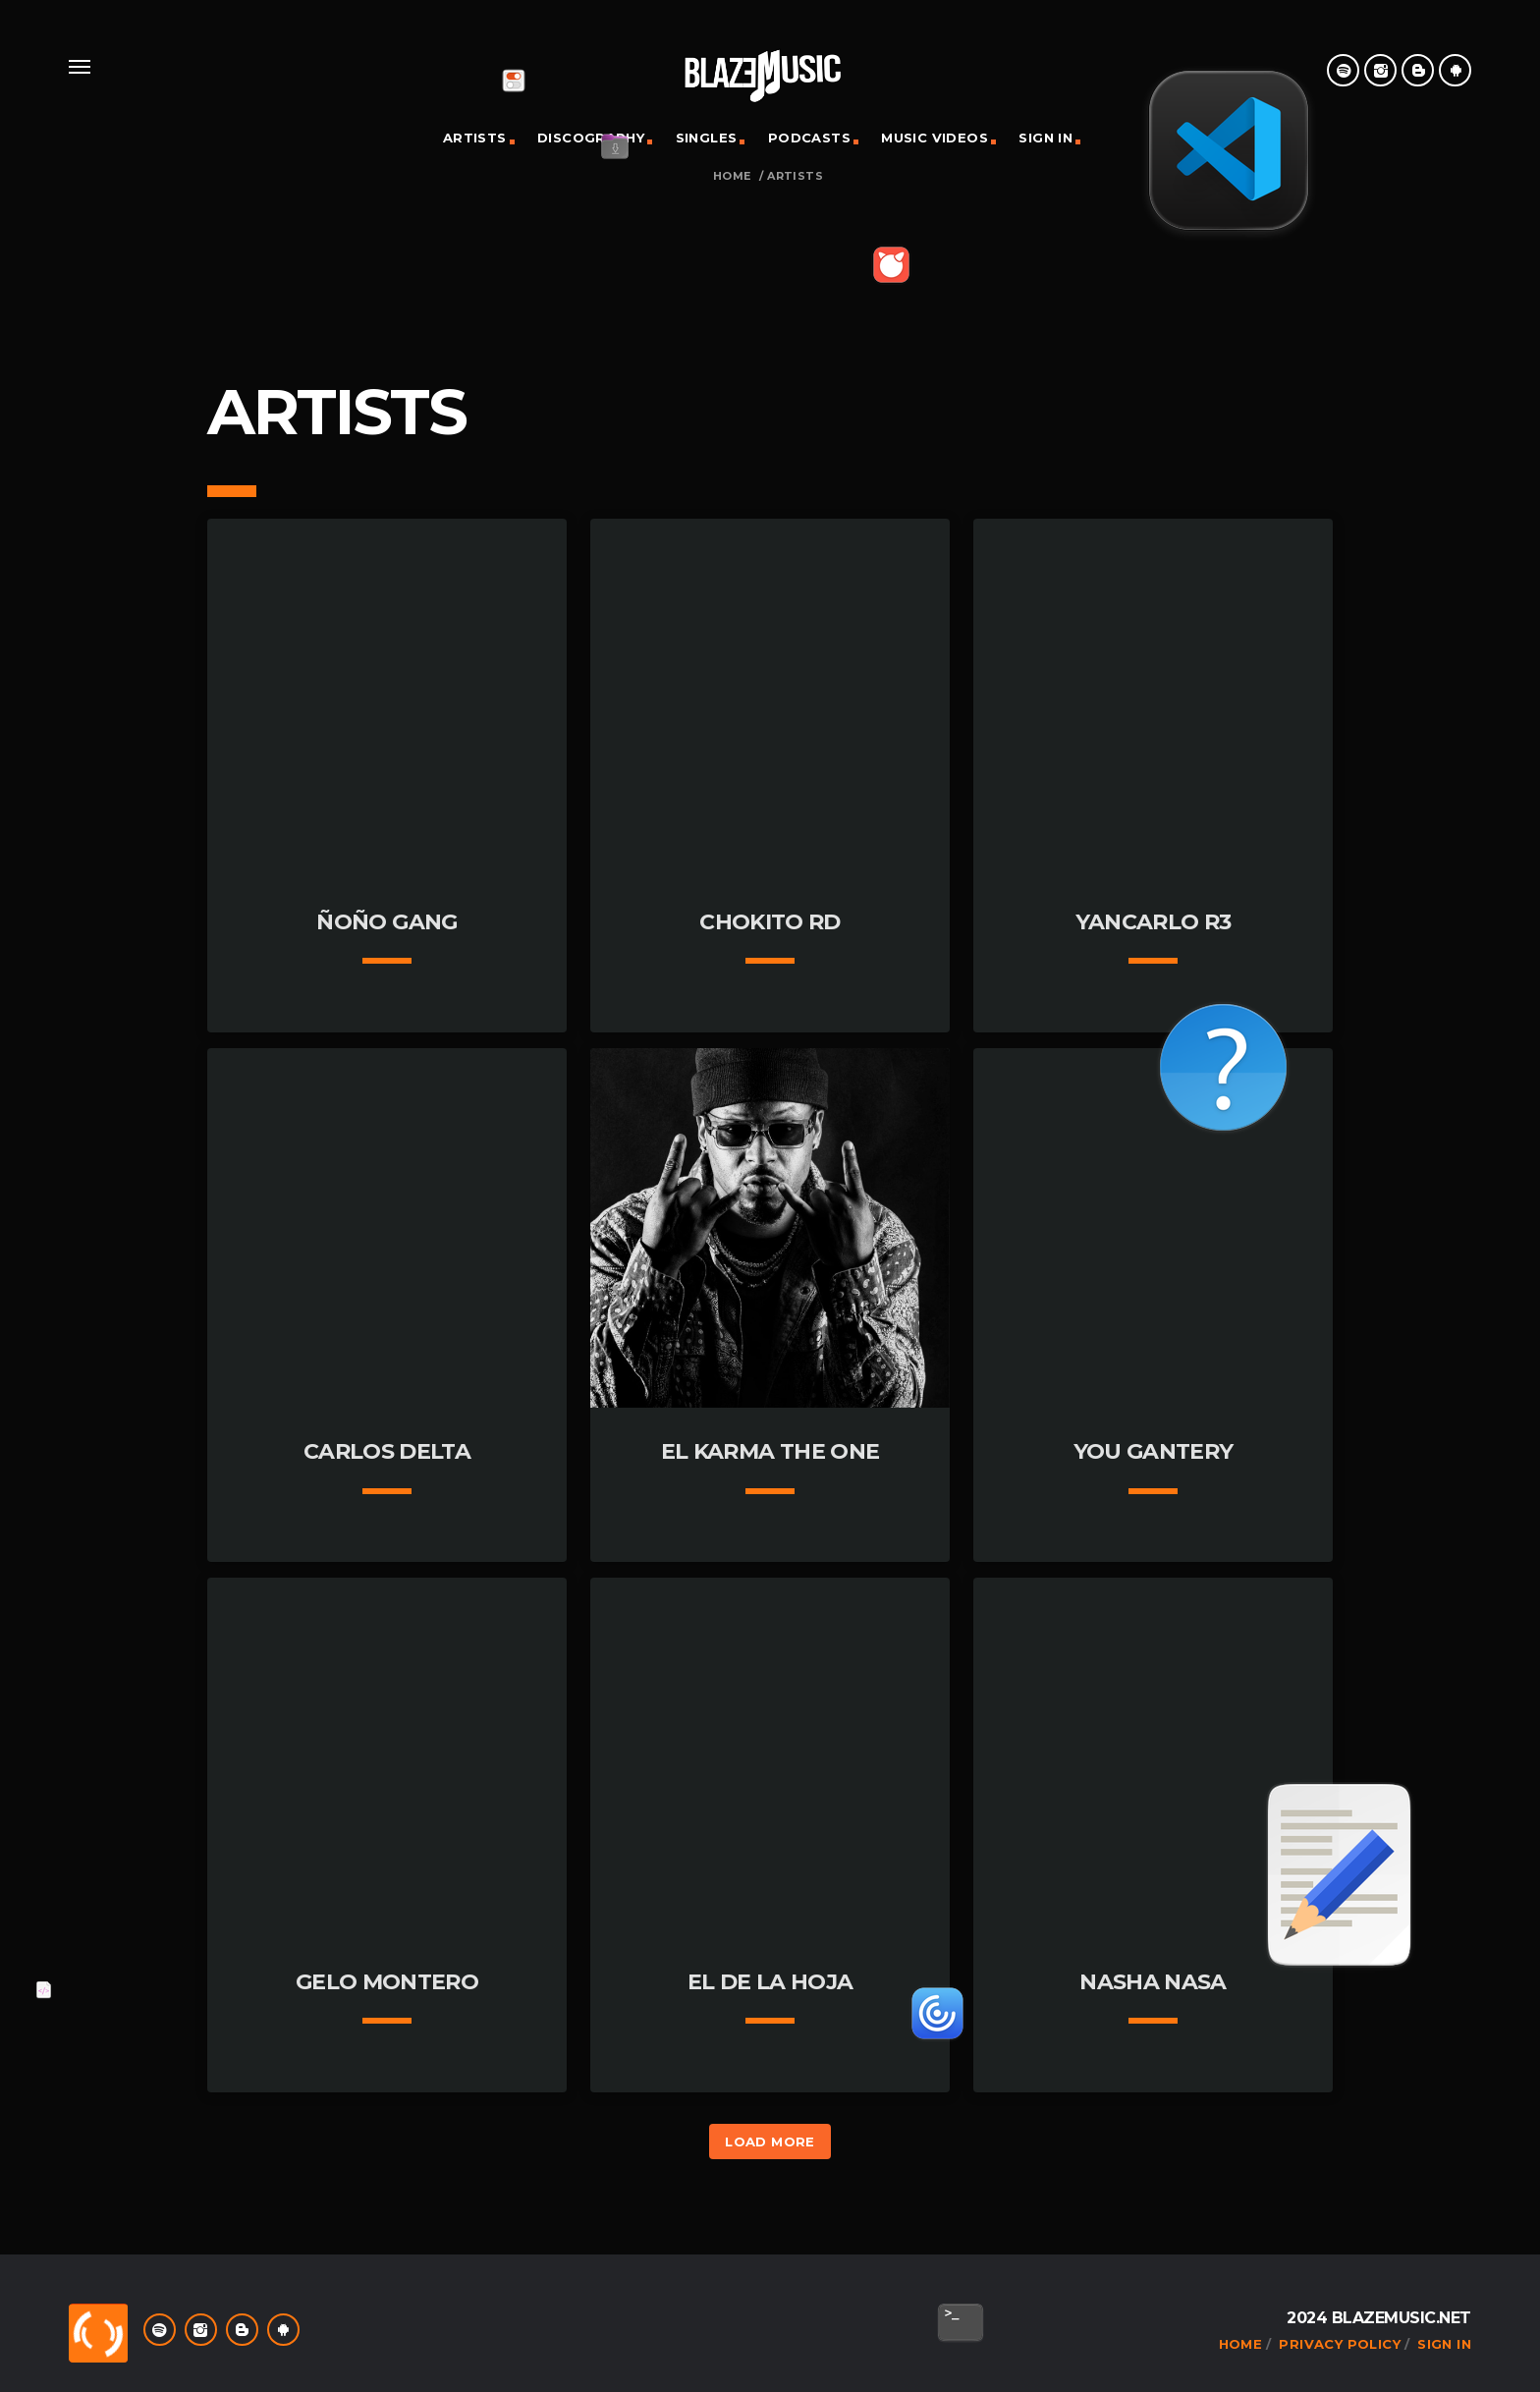 The height and width of the screenshot is (2392, 1540). Describe the element at coordinates (937, 2013) in the screenshot. I see `open citrix workspace app` at that location.